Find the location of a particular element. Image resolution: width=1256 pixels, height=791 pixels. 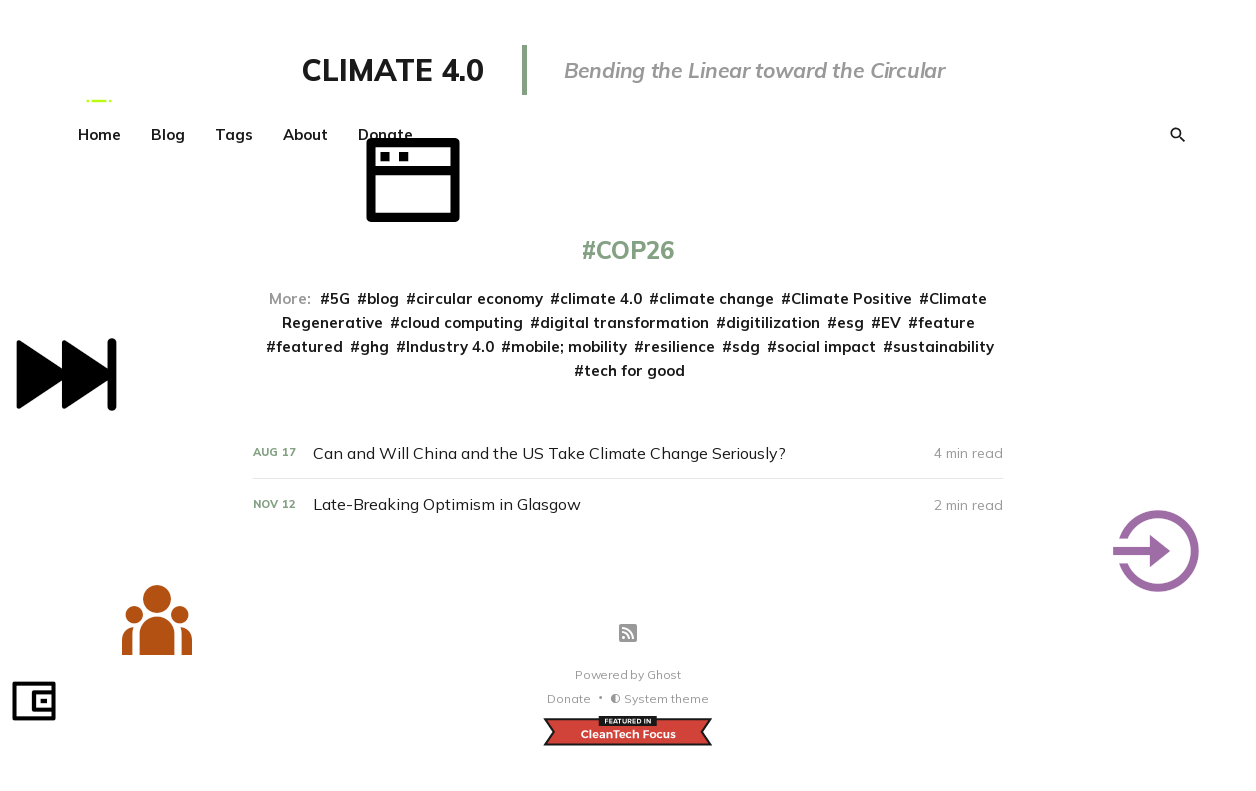

log in to your account is located at coordinates (1158, 551).